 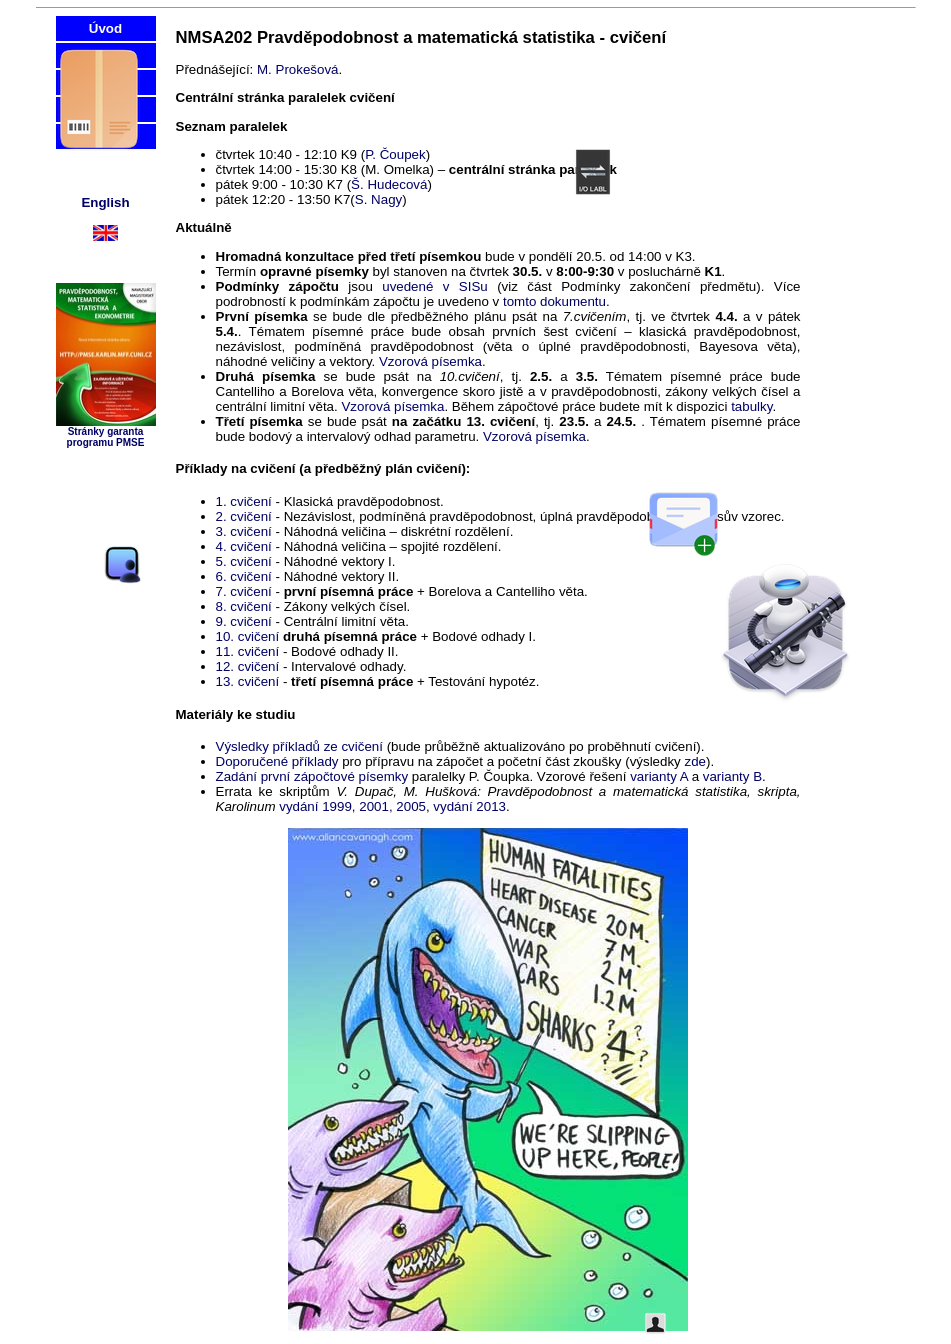 I want to click on compressed file or archive, so click(x=99, y=99).